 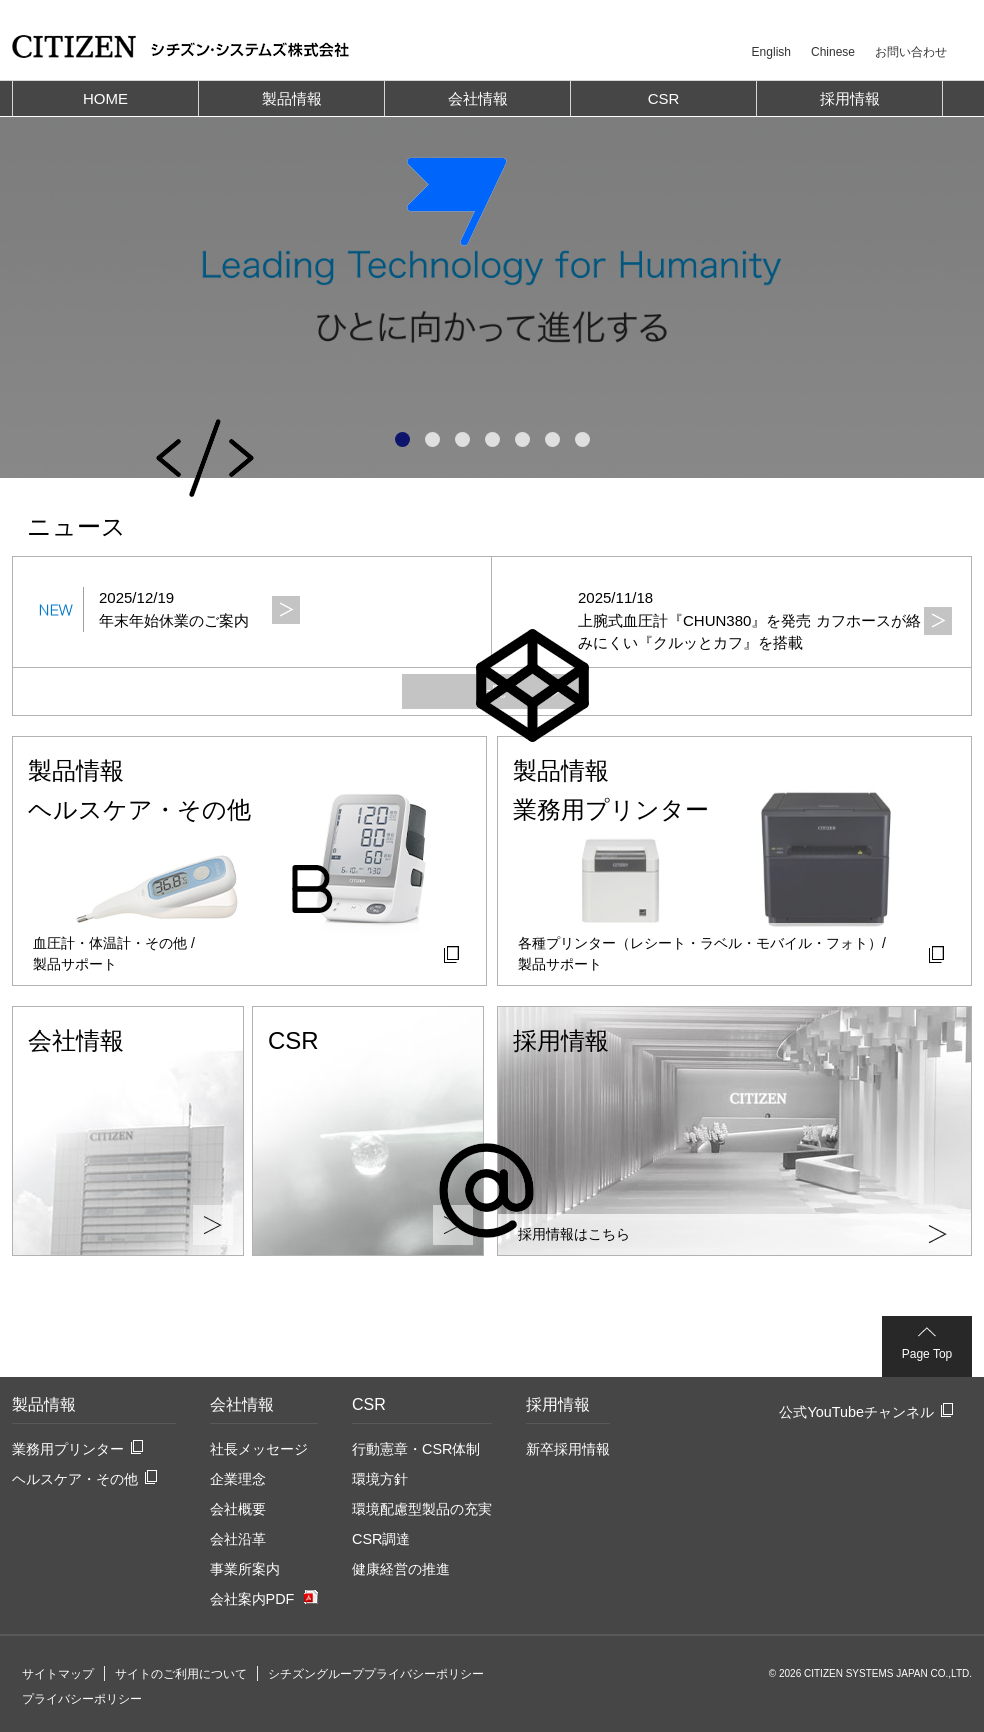 I want to click on view or edit source code, so click(x=205, y=458).